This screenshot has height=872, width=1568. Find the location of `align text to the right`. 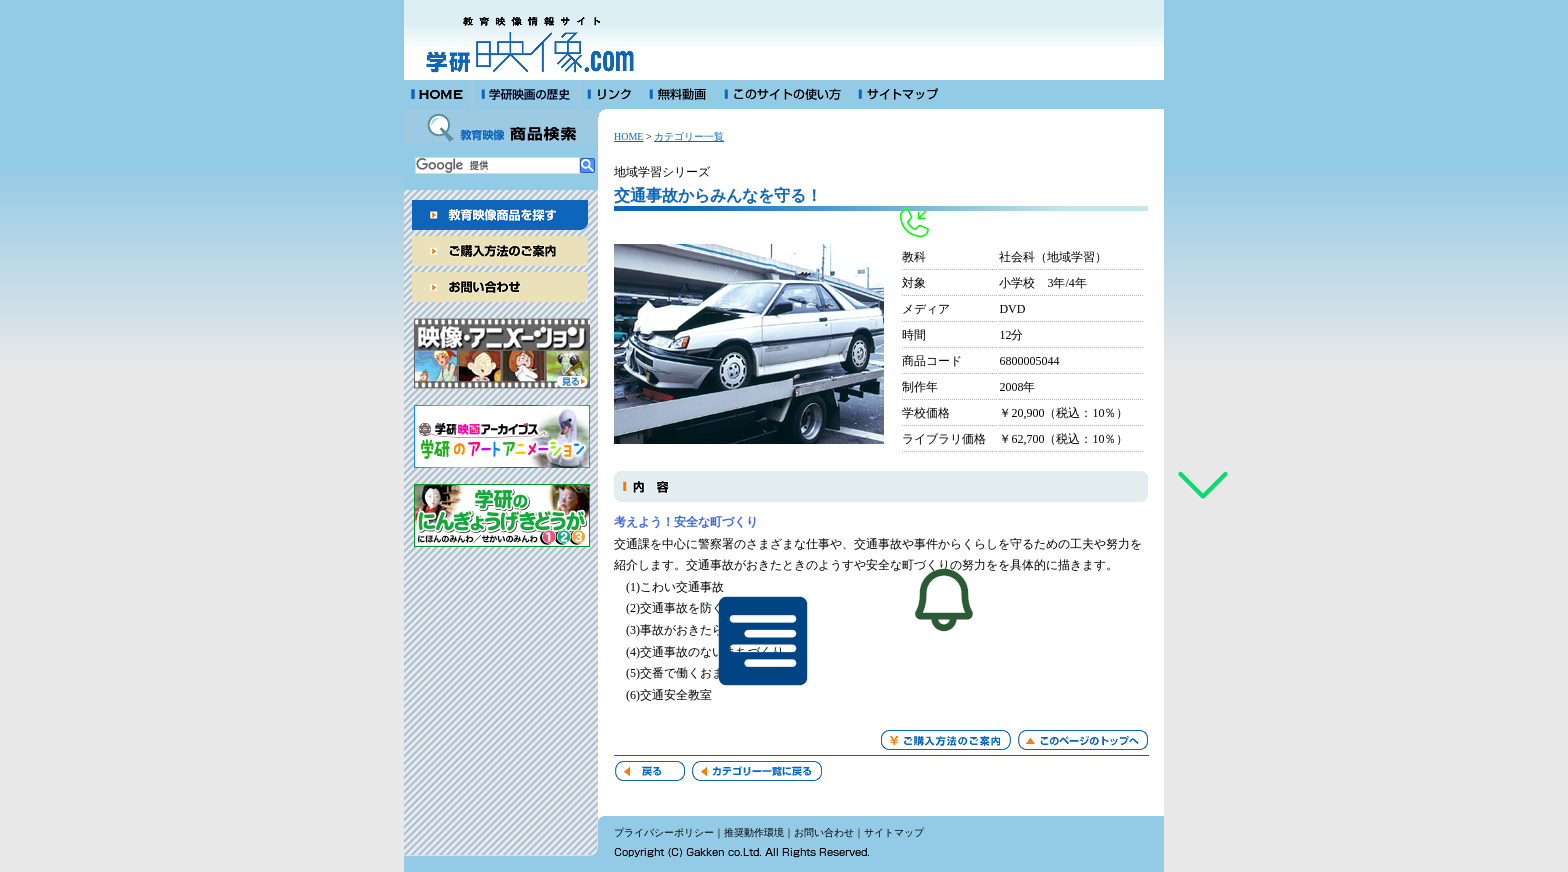

align text to the right is located at coordinates (763, 641).